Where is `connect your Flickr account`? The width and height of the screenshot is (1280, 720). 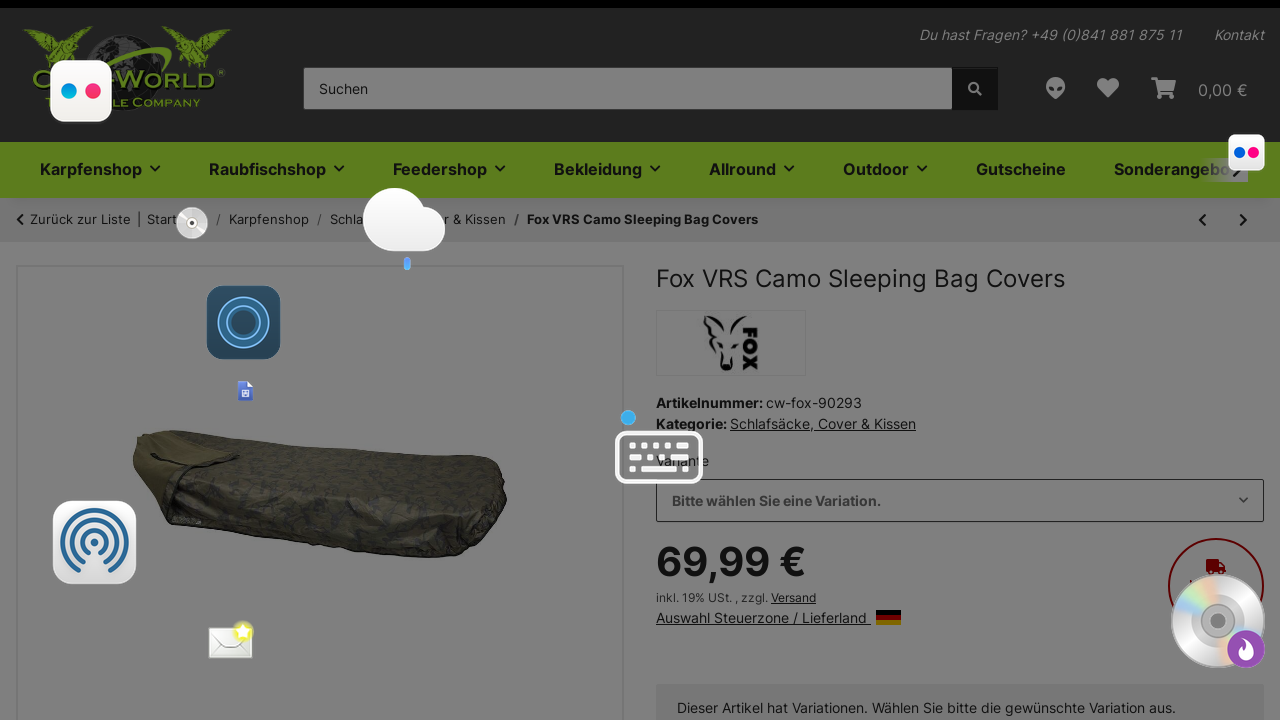 connect your Flickr account is located at coordinates (1246, 152).